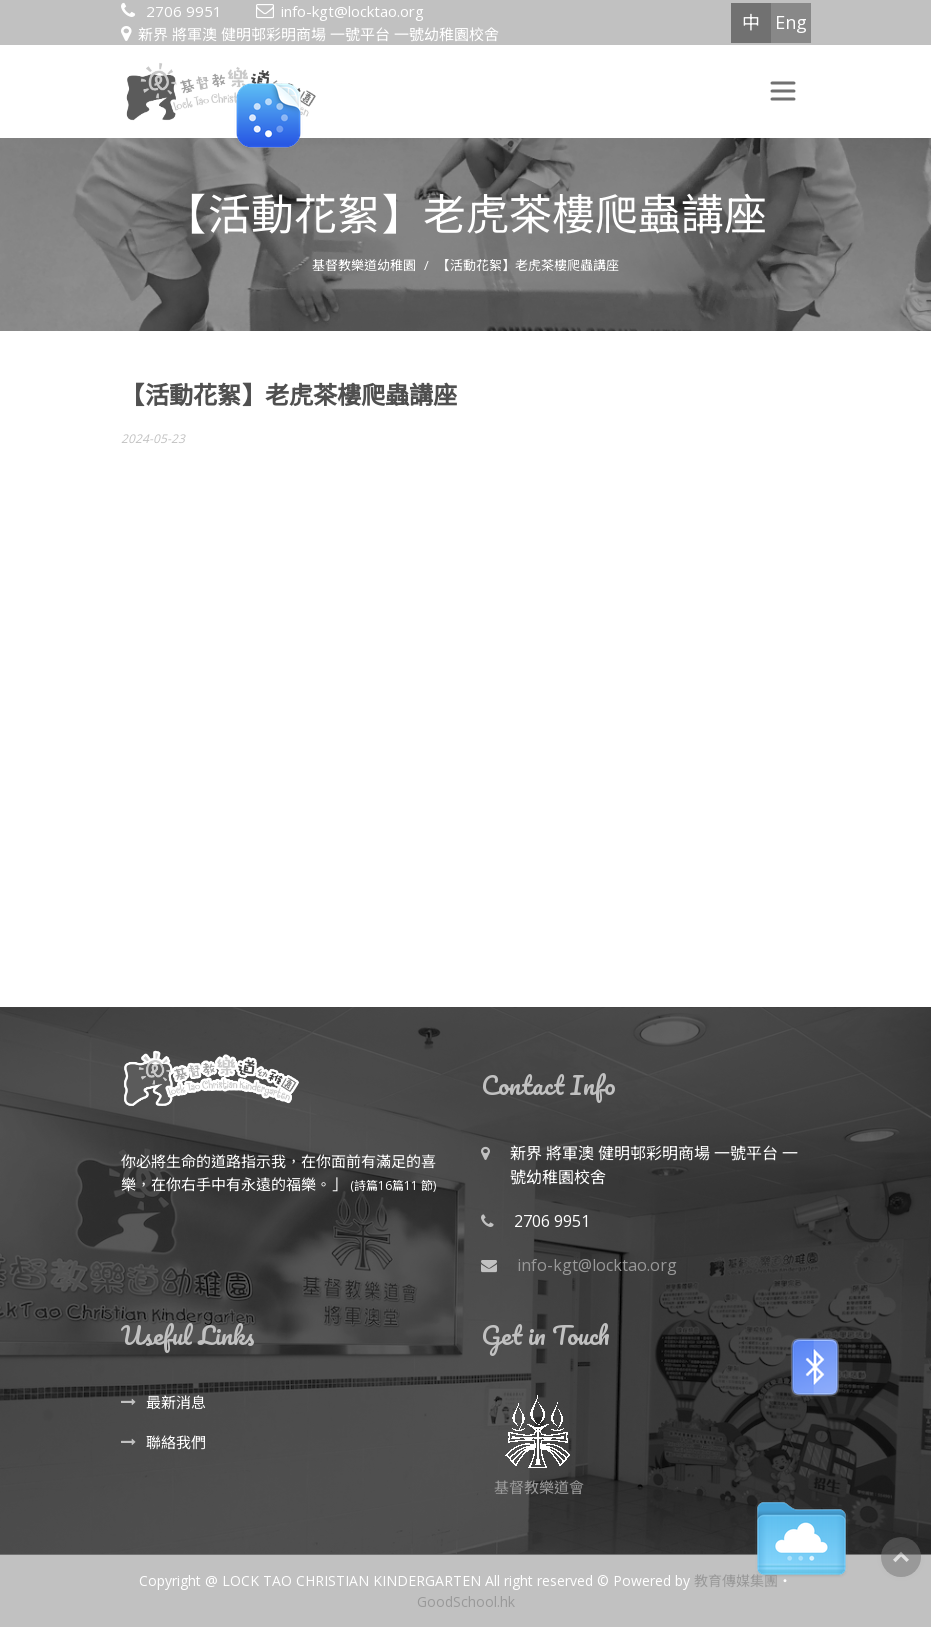 This screenshot has width=931, height=1627. What do you see at coordinates (815, 1367) in the screenshot?
I see `open bluetooth settings app` at bounding box center [815, 1367].